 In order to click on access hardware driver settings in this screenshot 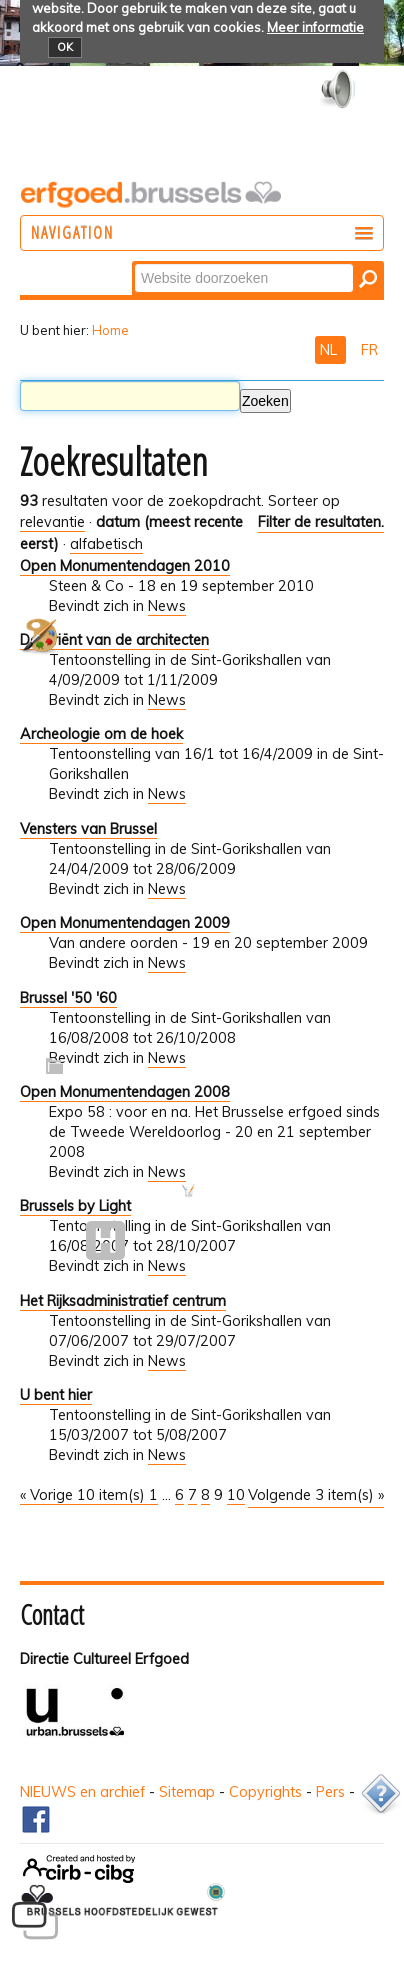, I will do `click(216, 1892)`.